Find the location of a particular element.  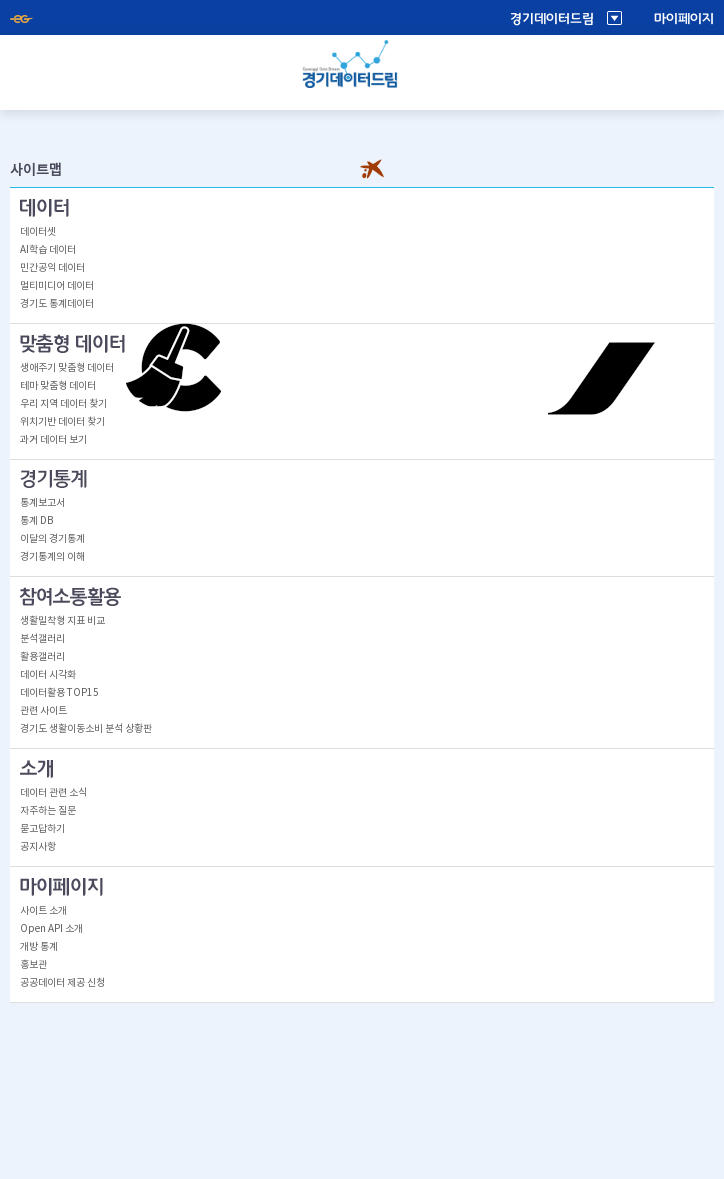

visit the Air France website or app is located at coordinates (601, 378).